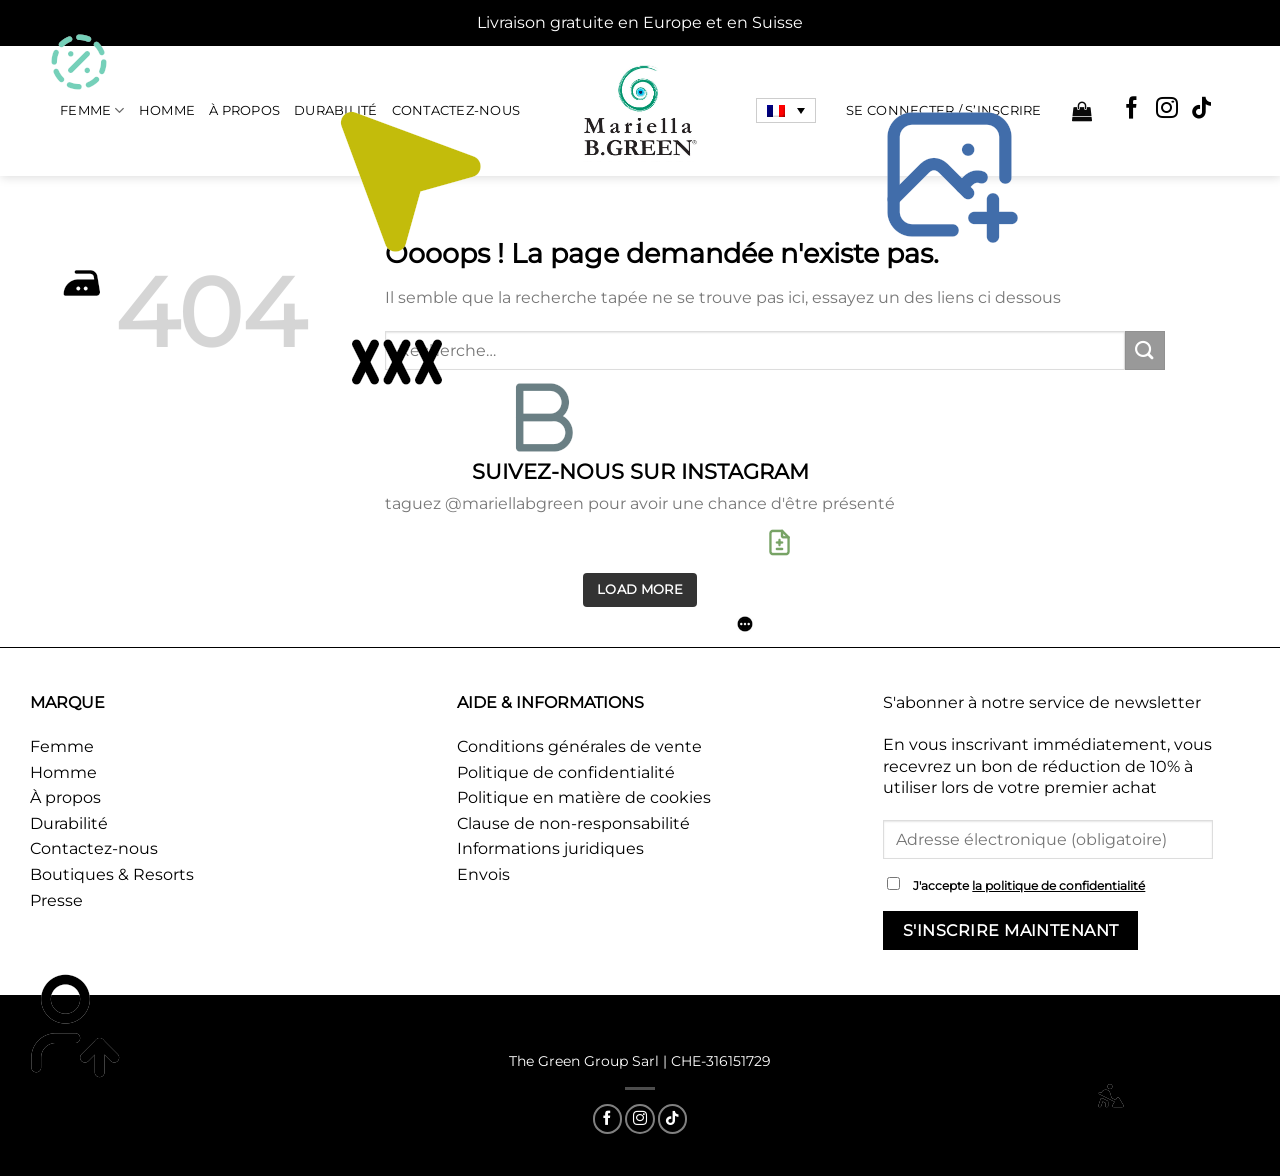 The height and width of the screenshot is (1176, 1280). What do you see at coordinates (949, 174) in the screenshot?
I see `add a new photo` at bounding box center [949, 174].